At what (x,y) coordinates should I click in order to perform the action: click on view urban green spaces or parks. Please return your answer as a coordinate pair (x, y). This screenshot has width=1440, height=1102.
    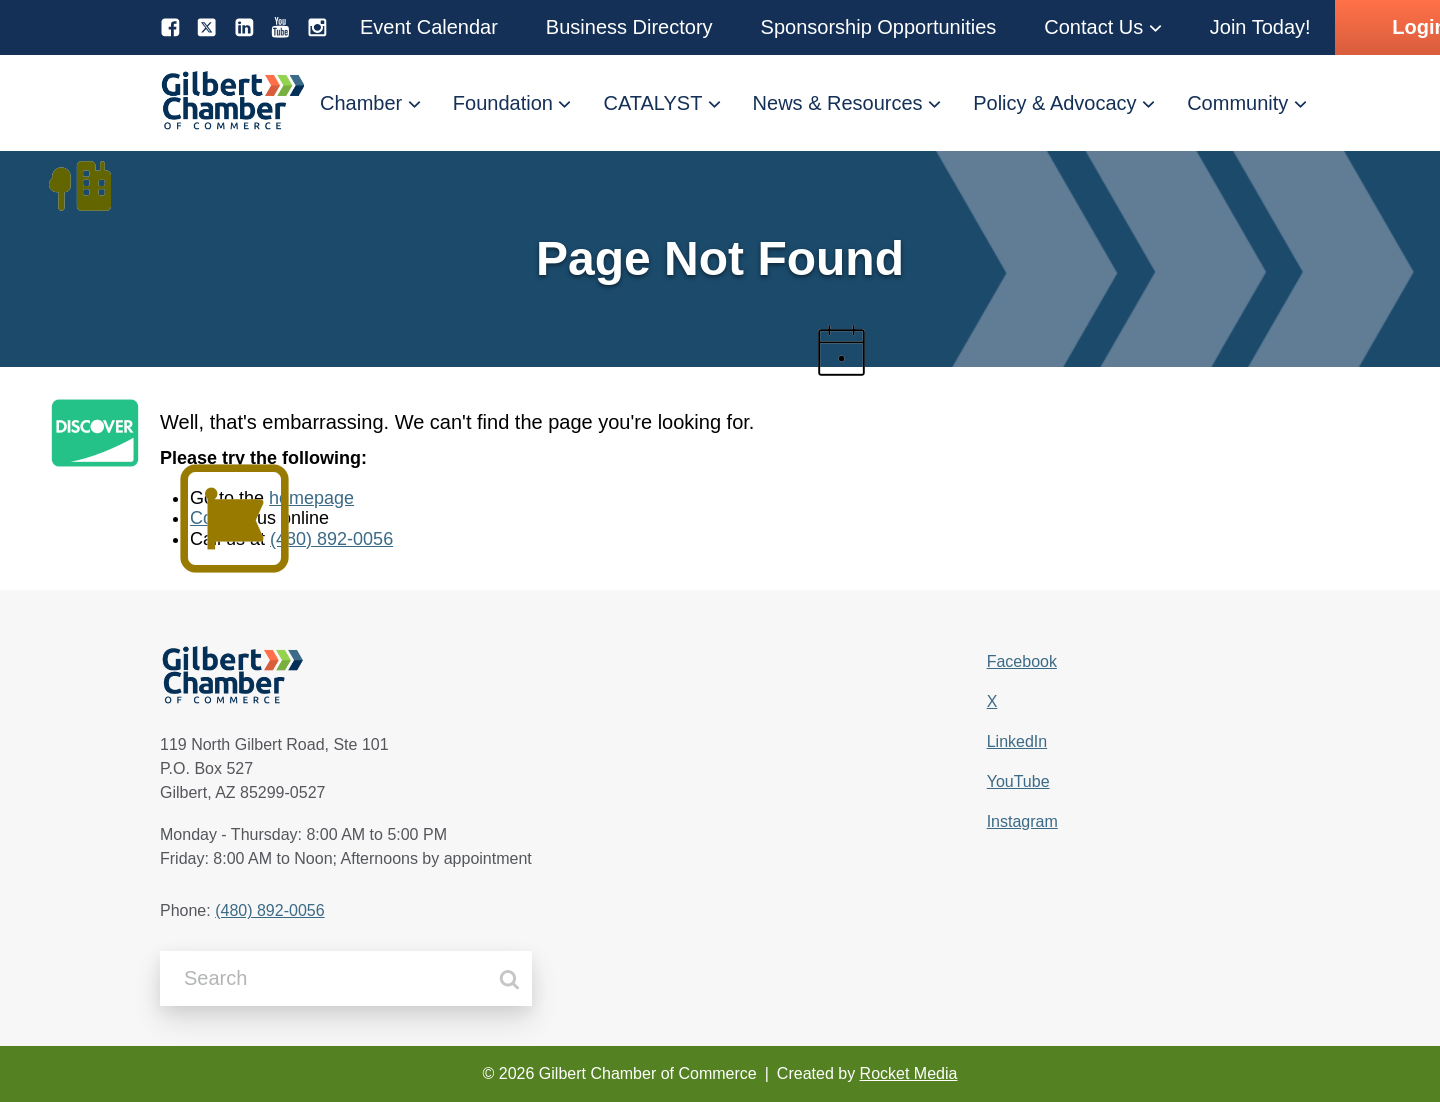
    Looking at the image, I should click on (80, 186).